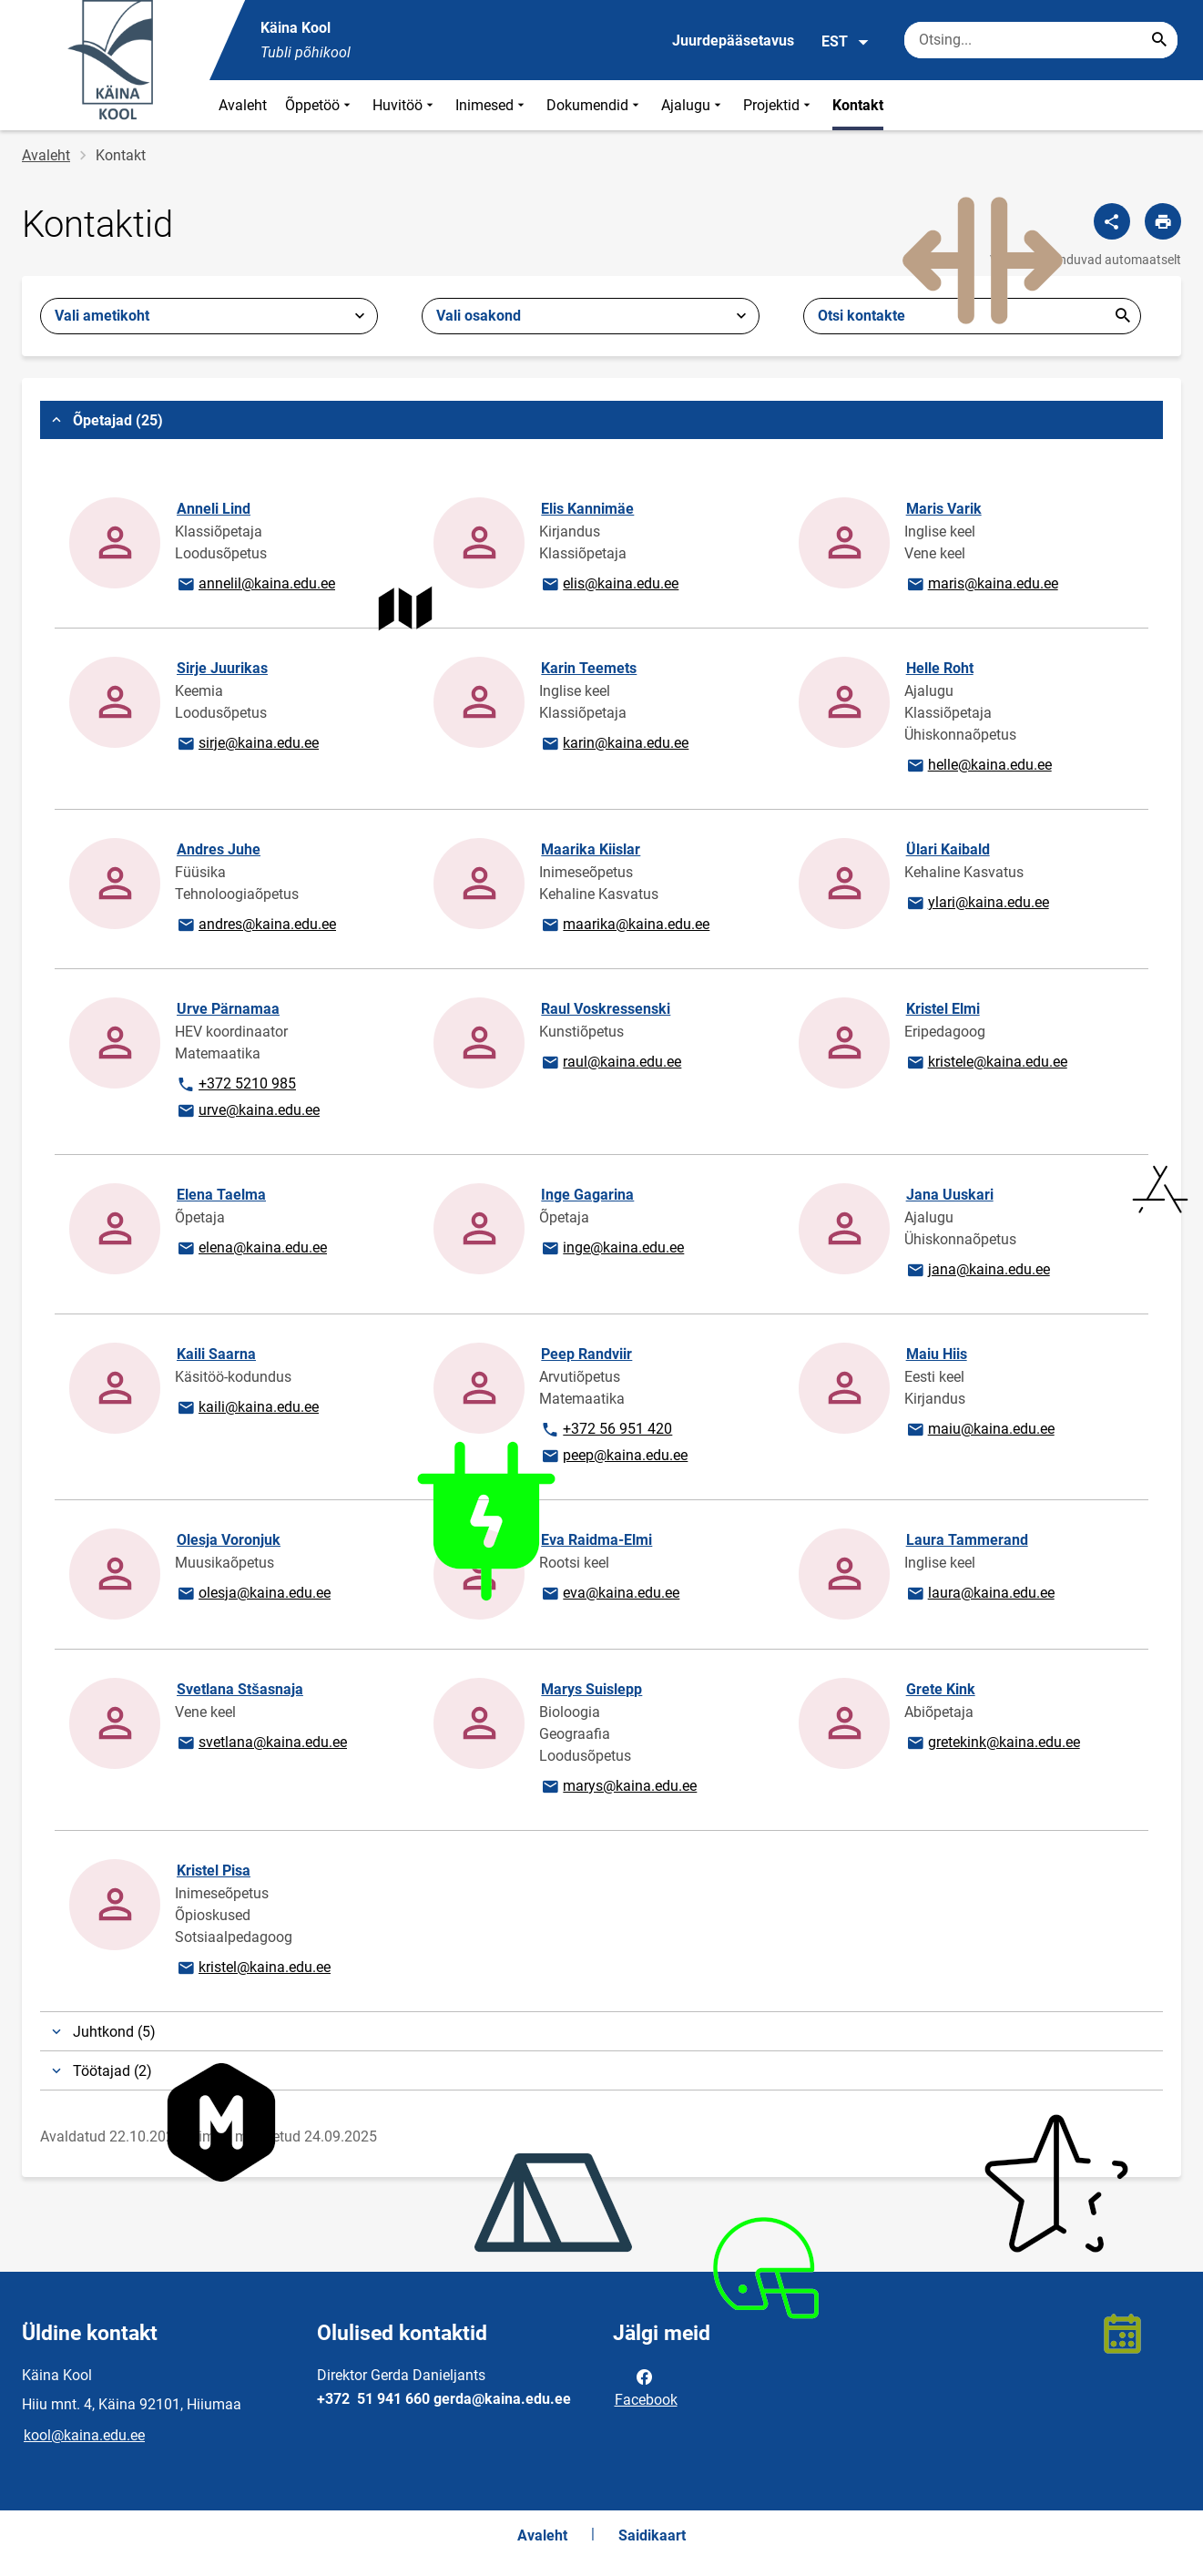  Describe the element at coordinates (1160, 1191) in the screenshot. I see `open the app store` at that location.